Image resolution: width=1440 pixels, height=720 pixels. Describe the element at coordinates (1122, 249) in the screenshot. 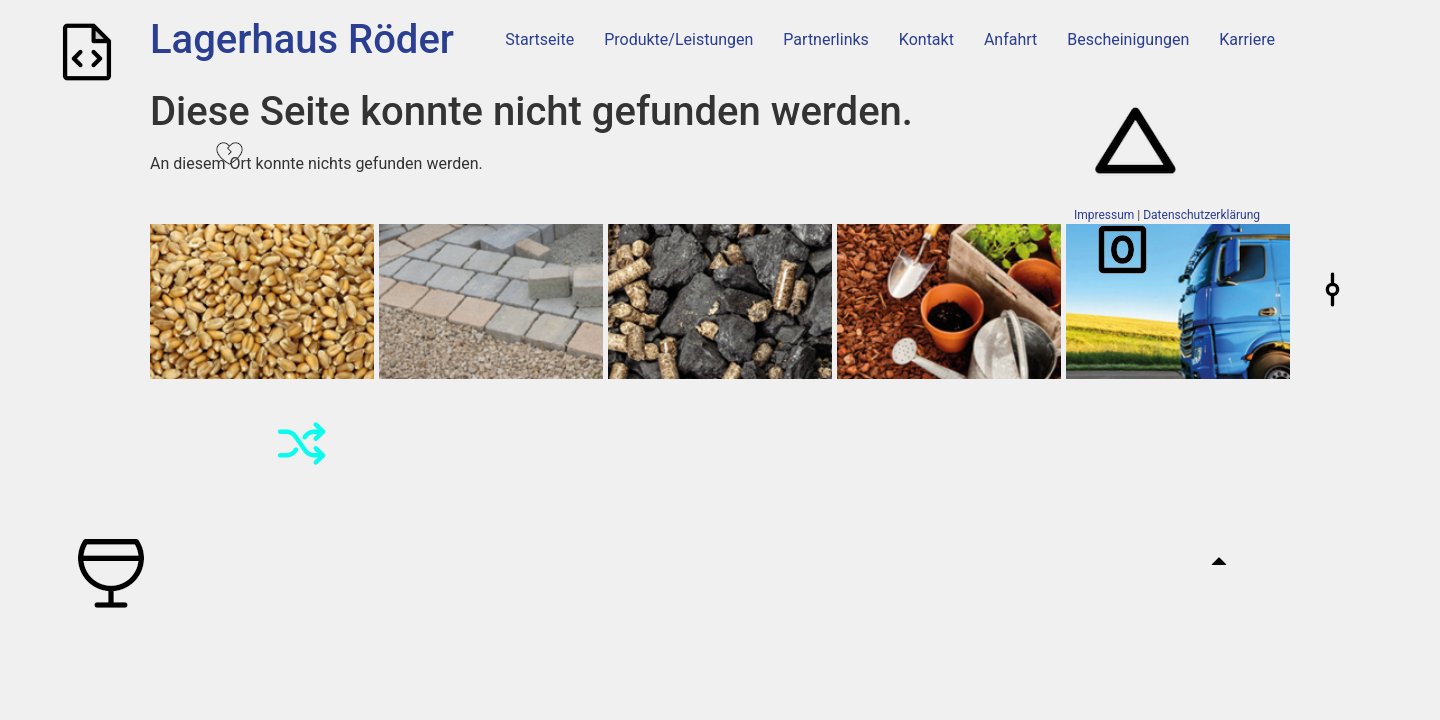

I see `indicates zero items or count` at that location.